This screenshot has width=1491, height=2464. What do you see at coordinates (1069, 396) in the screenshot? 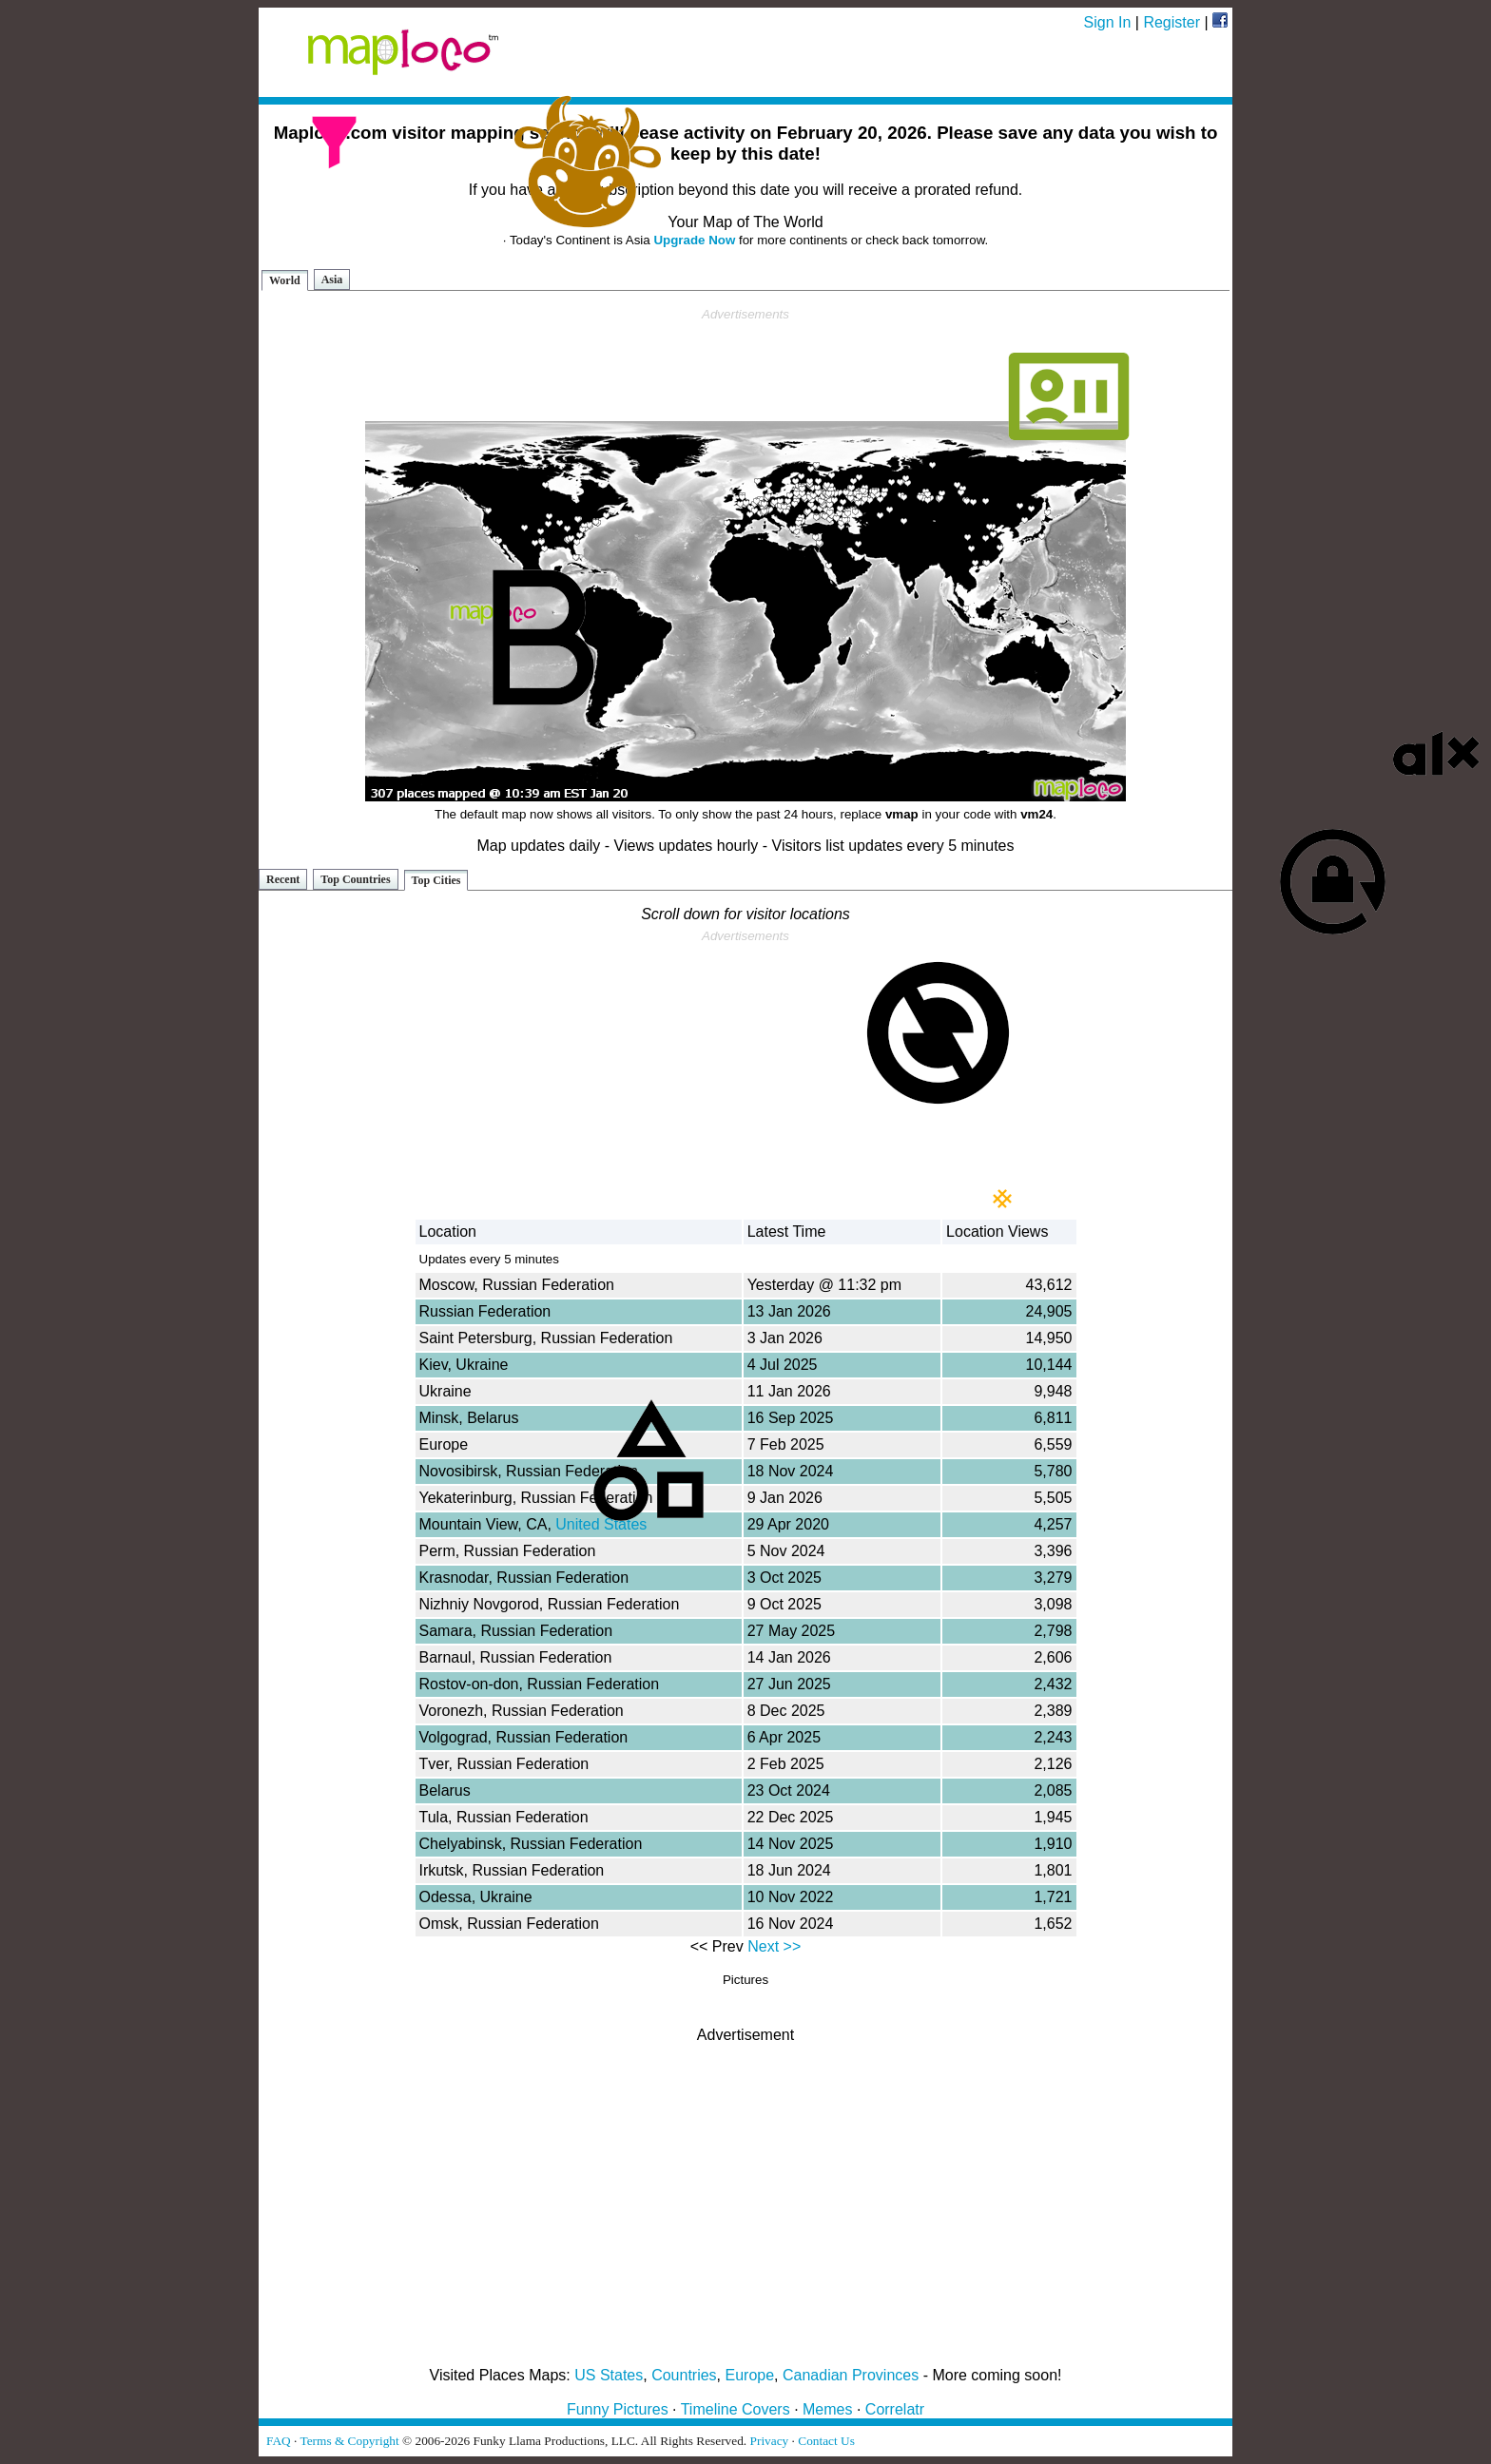
I see `pending pass or credential awaiting approval` at bounding box center [1069, 396].